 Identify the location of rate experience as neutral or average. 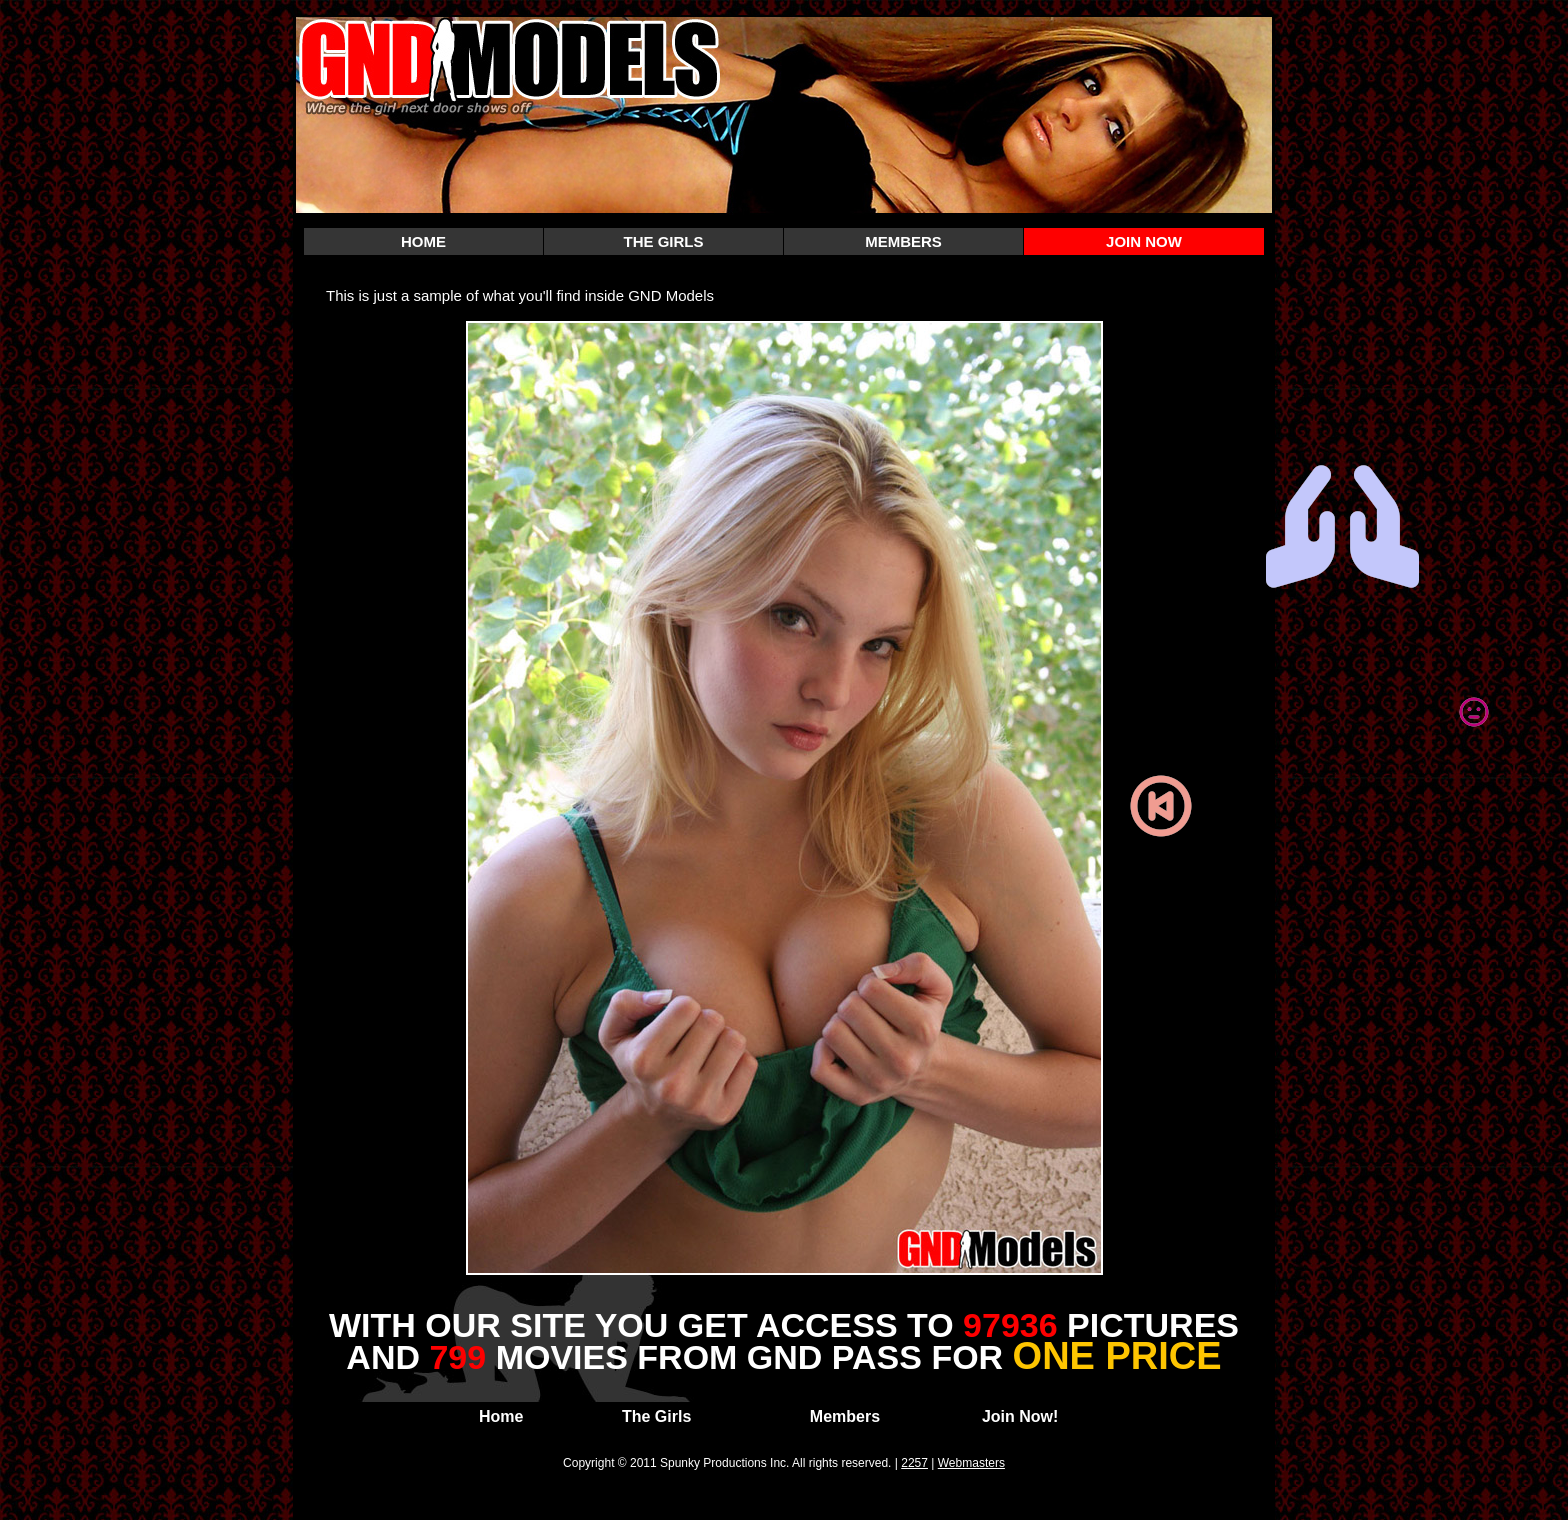
(1474, 712).